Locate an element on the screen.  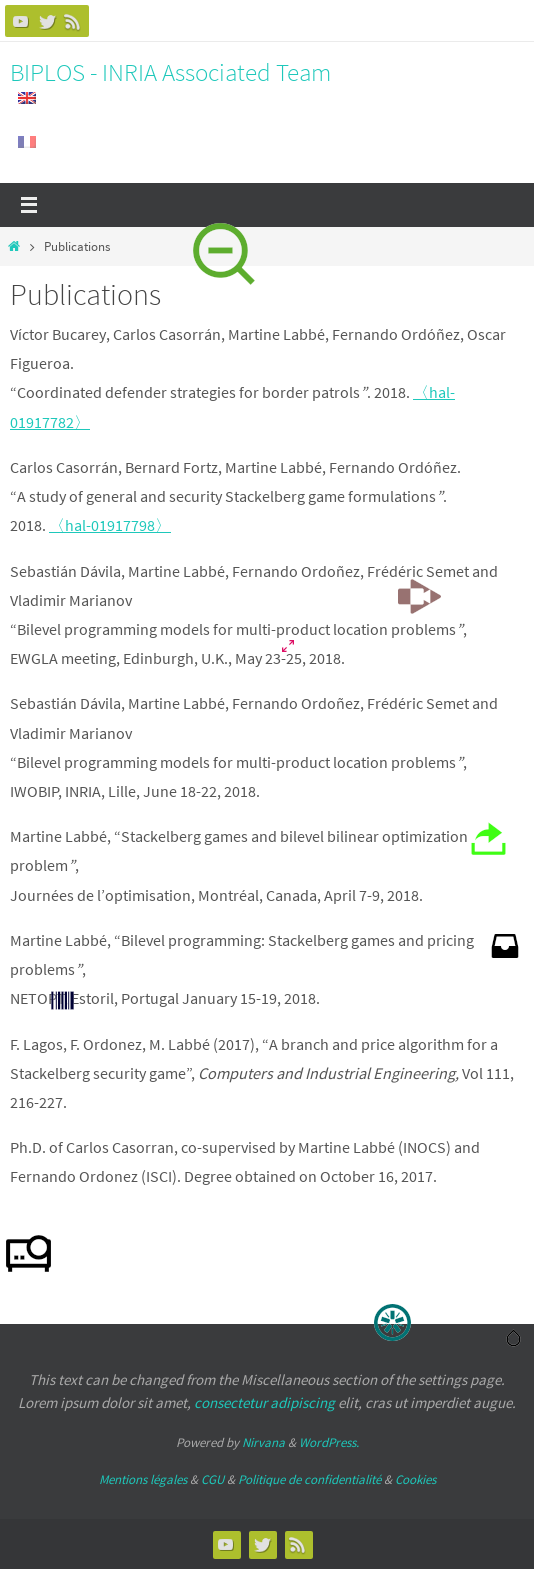
share content to another app or person is located at coordinates (488, 839).